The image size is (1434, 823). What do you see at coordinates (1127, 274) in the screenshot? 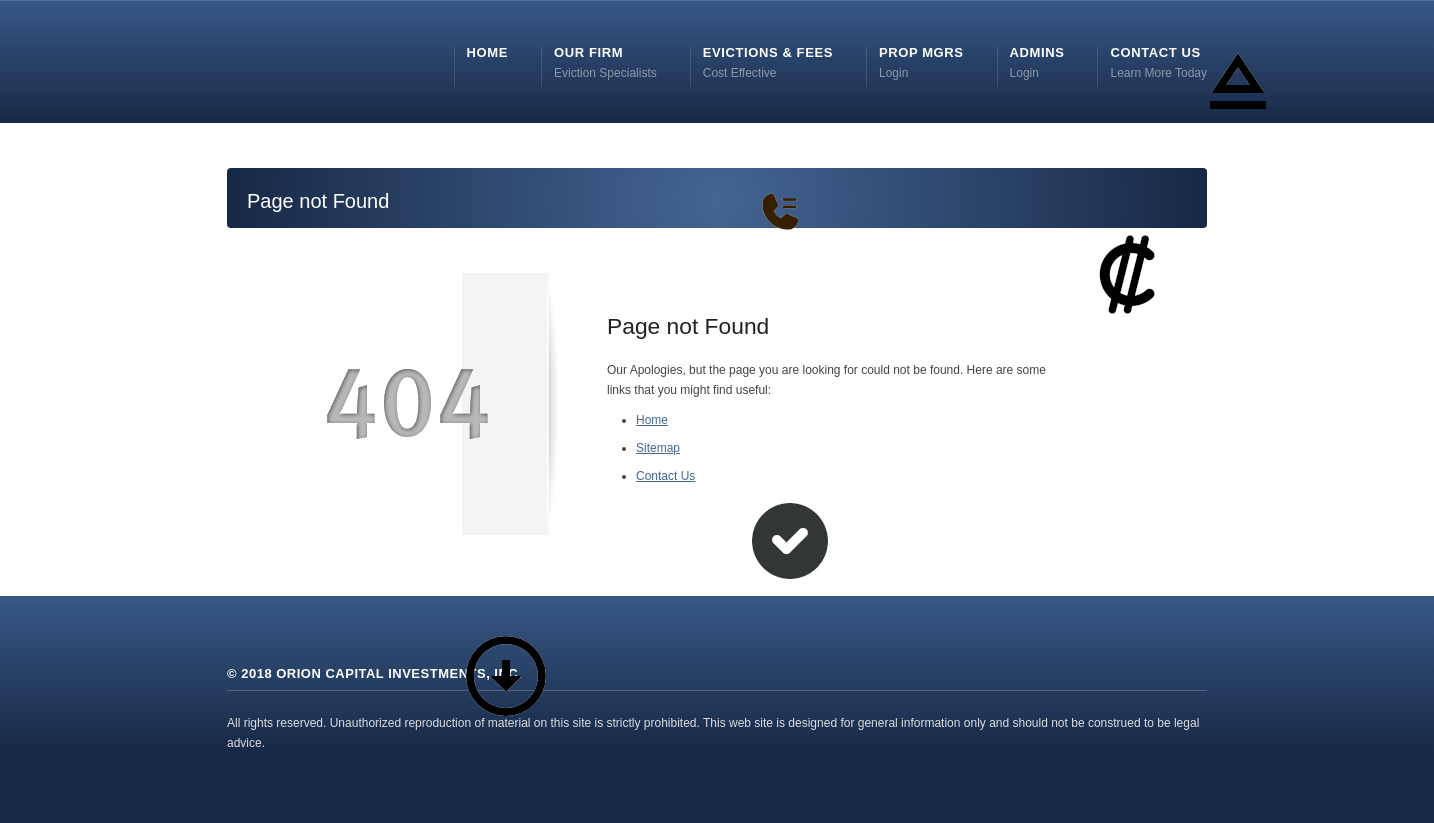
I see `indicates Costa Rican colón currency` at bounding box center [1127, 274].